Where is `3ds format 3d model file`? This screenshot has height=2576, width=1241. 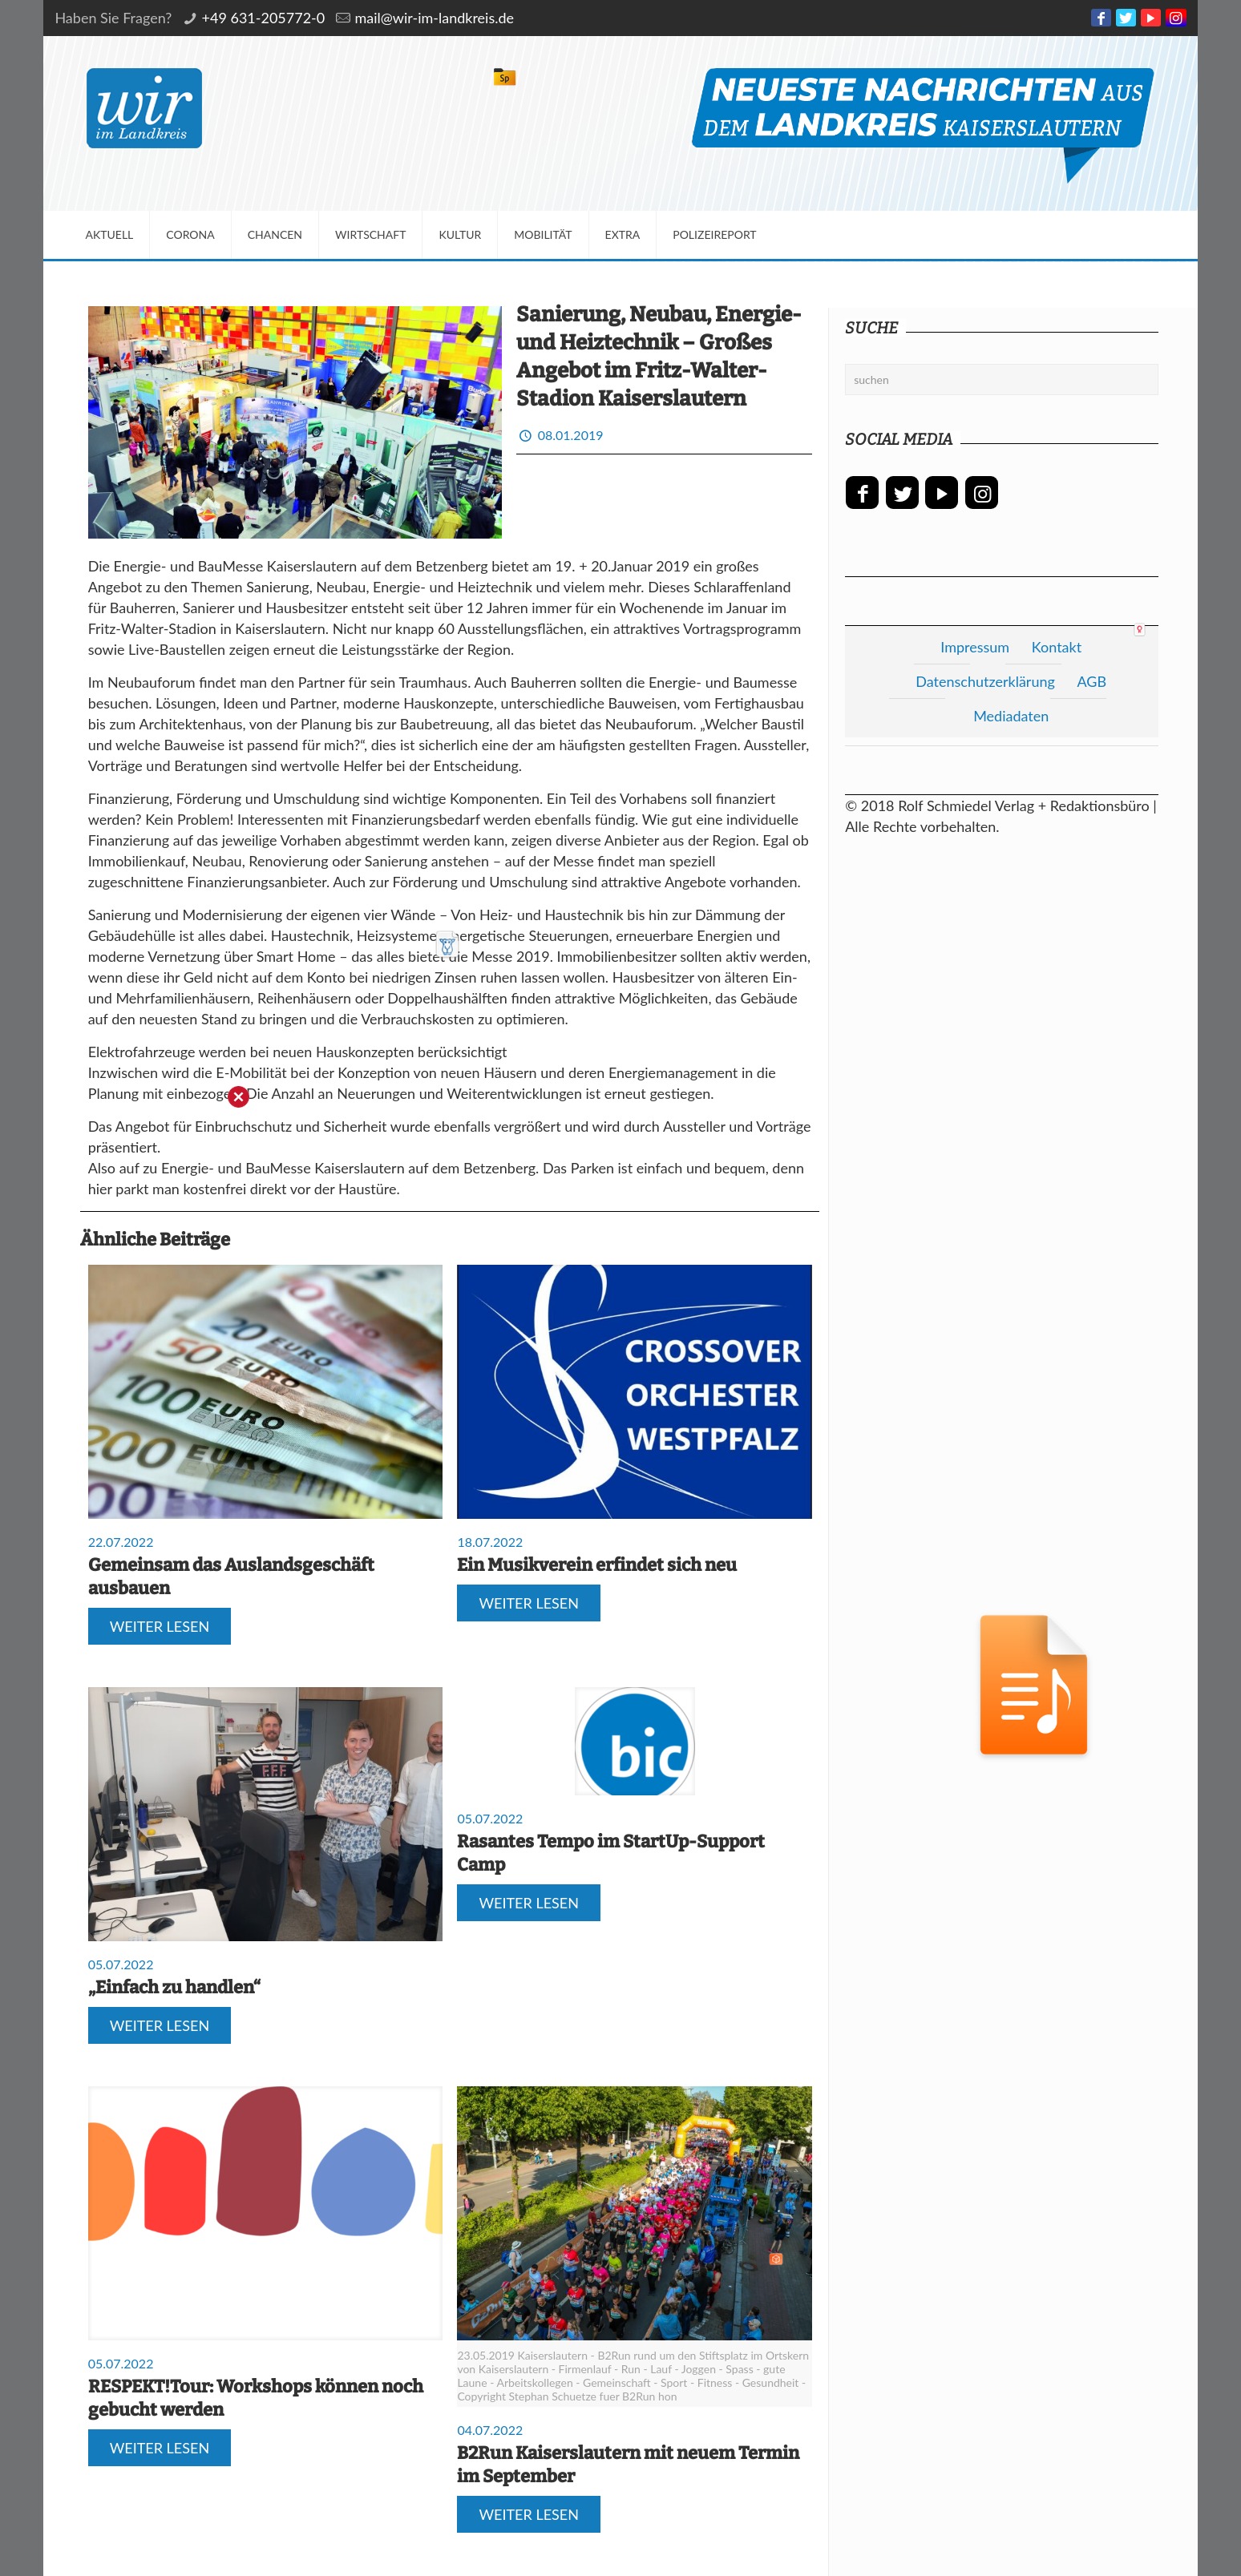
3ds format 3d model file is located at coordinates (776, 2259).